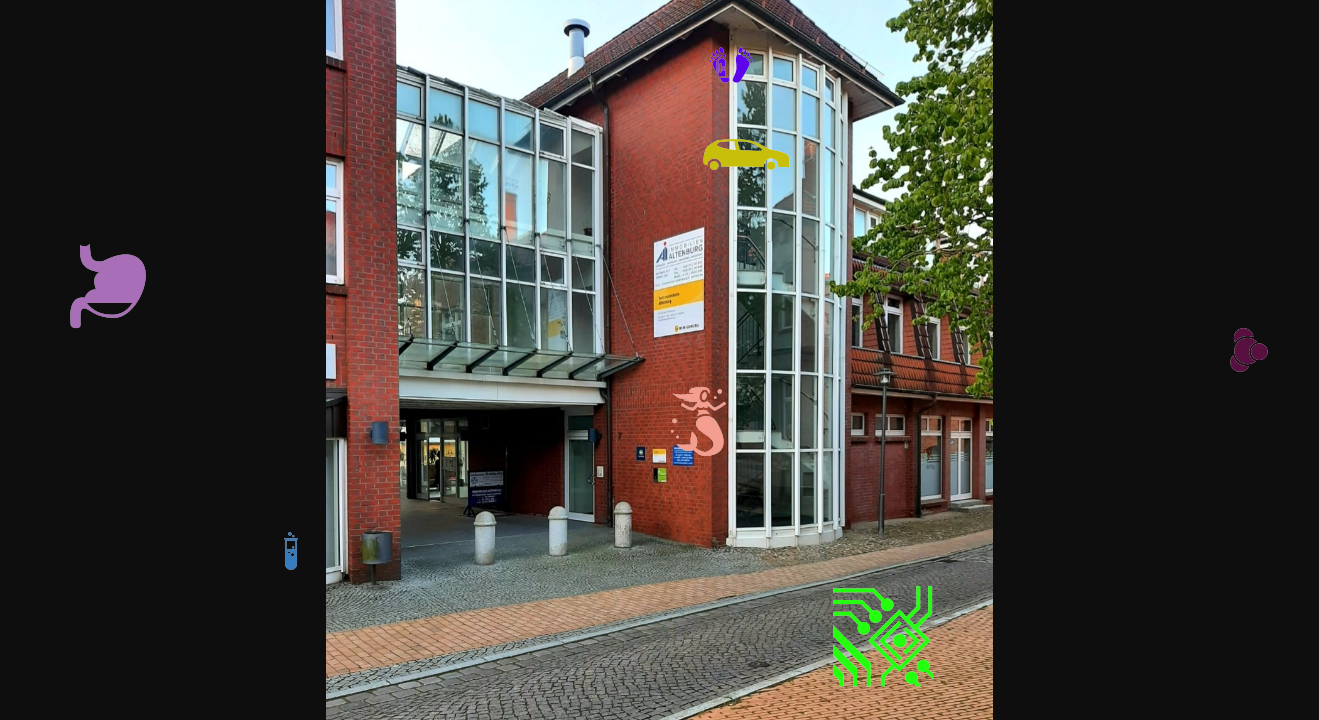  What do you see at coordinates (746, 154) in the screenshot?
I see `select city car vehicle type` at bounding box center [746, 154].